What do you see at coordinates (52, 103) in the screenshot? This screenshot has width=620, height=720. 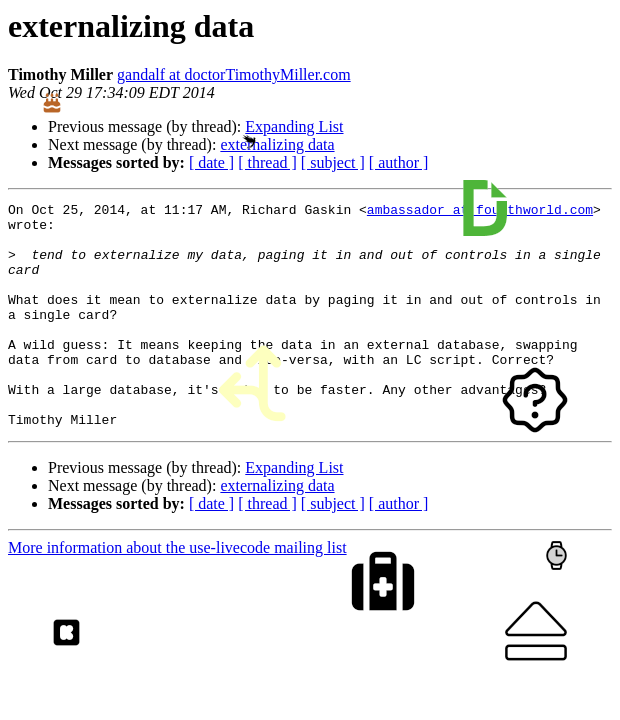 I see `view birthday or celebration reminders` at bounding box center [52, 103].